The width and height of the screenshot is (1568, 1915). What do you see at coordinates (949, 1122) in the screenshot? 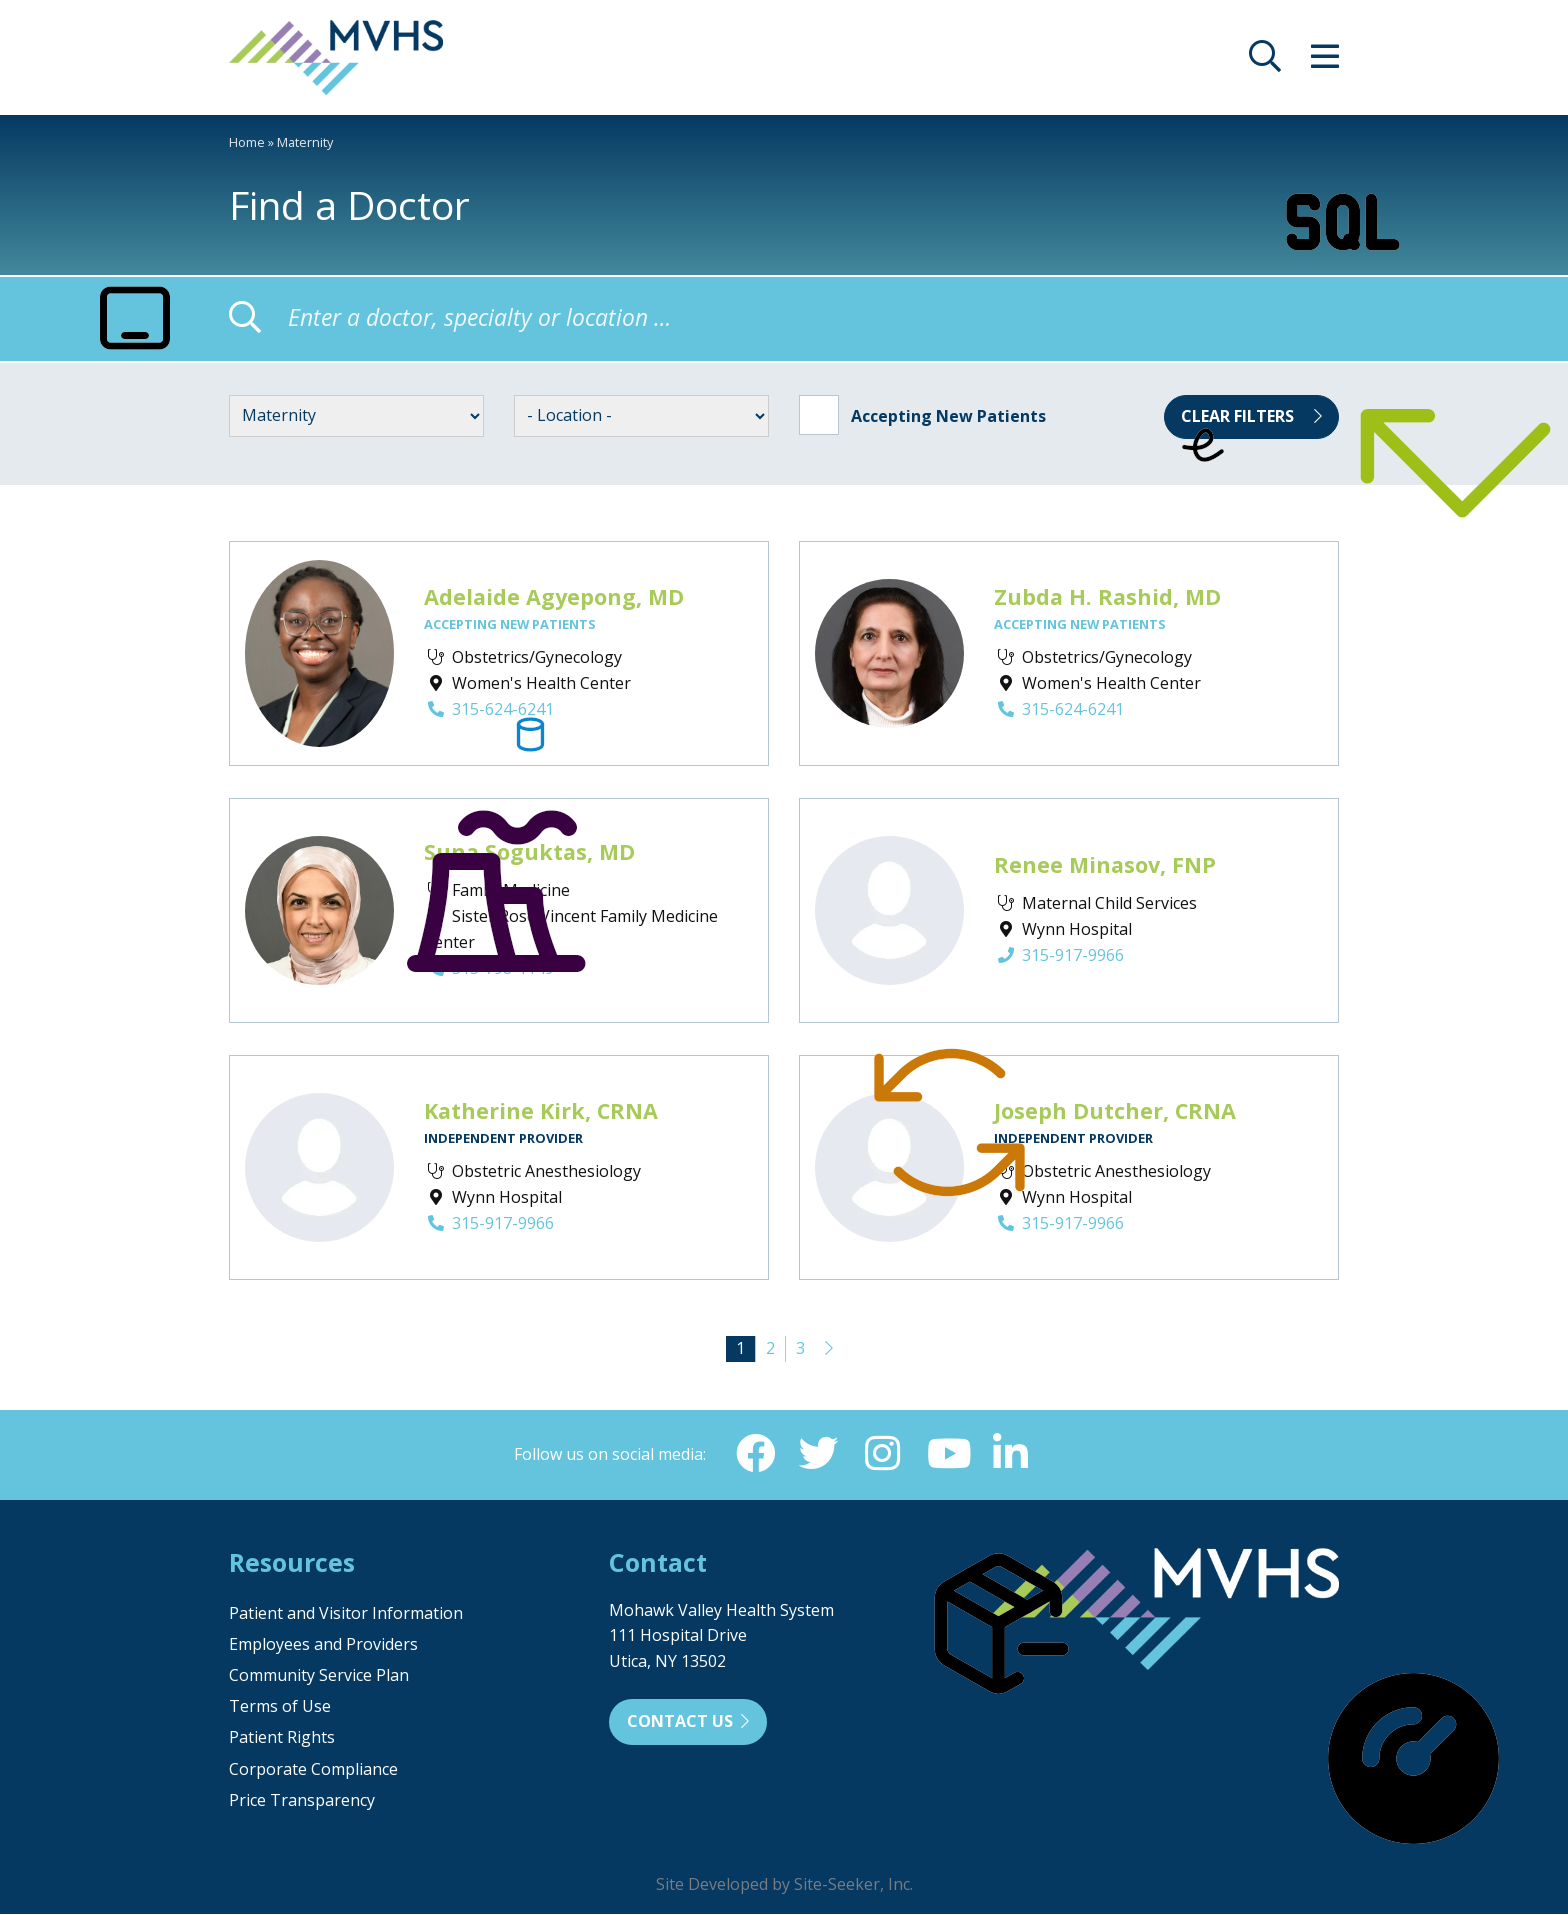
I see `refresh or reload content` at bounding box center [949, 1122].